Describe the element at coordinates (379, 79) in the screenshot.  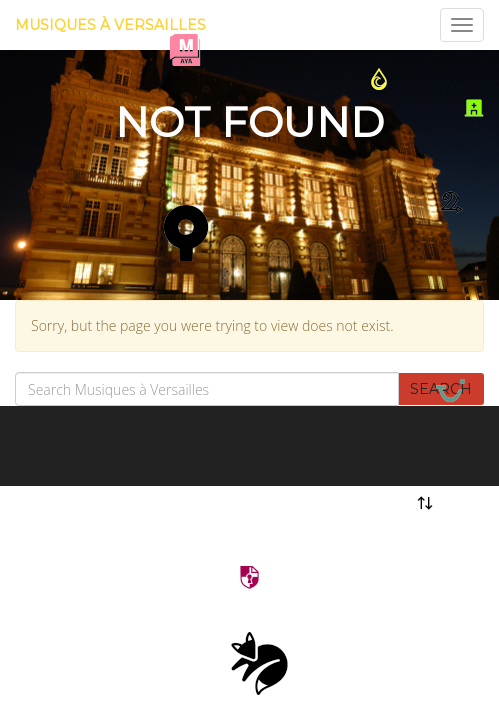
I see `open deluge torrent client` at that location.